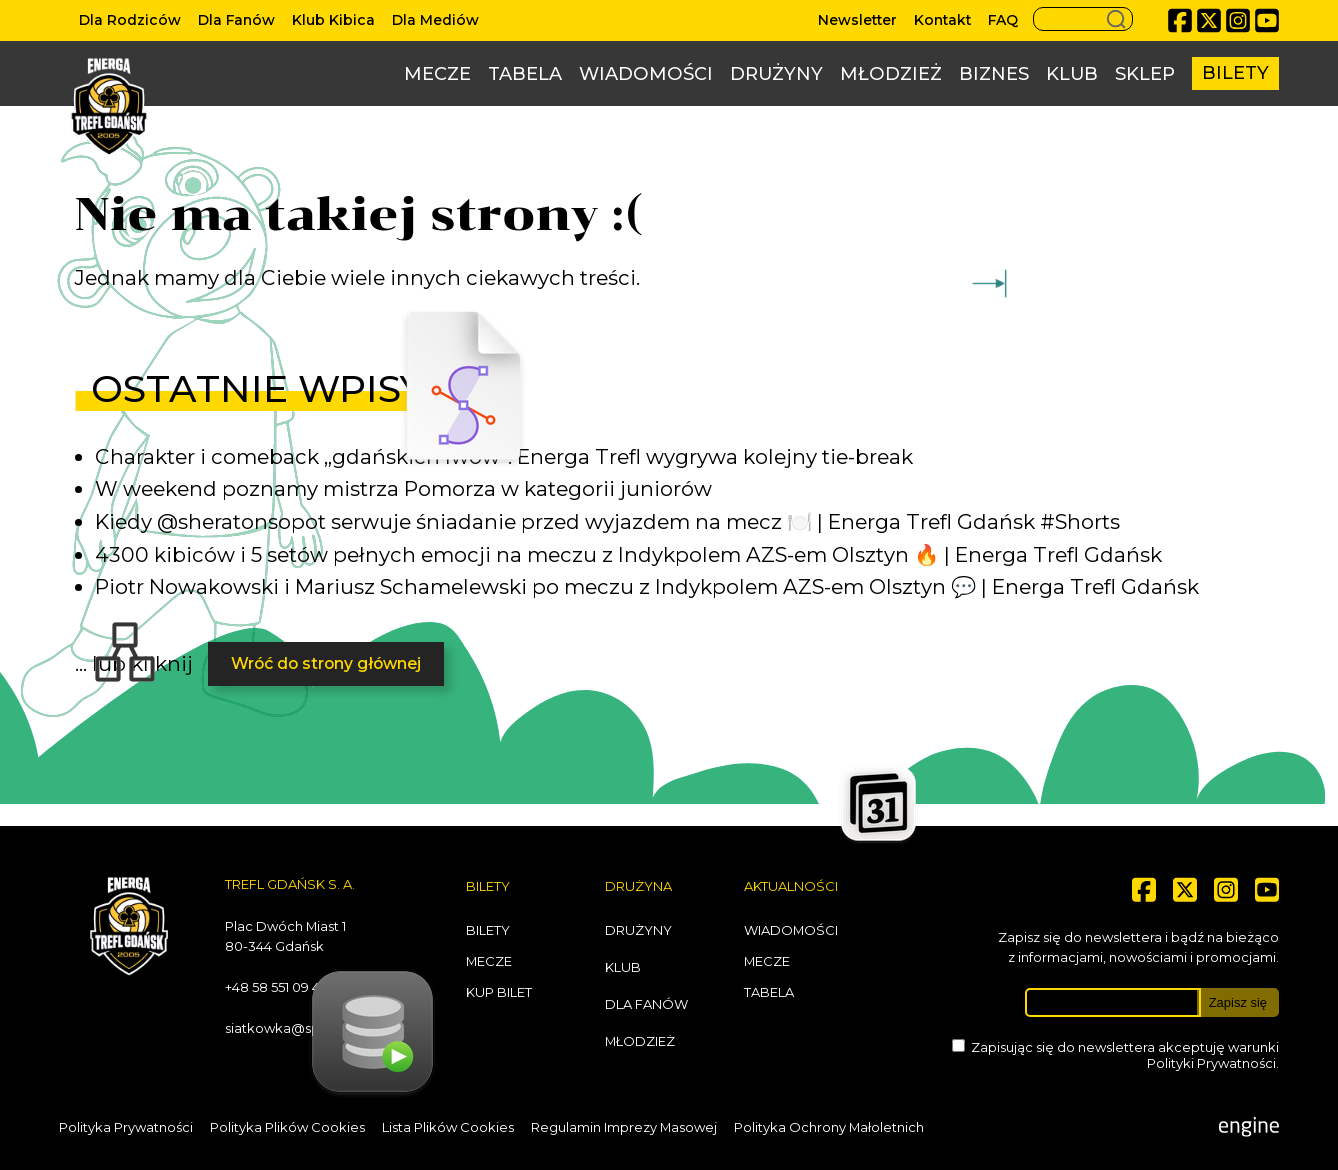 This screenshot has height=1170, width=1338. What do you see at coordinates (125, 652) in the screenshot?
I see `open gtk4 node editor application` at bounding box center [125, 652].